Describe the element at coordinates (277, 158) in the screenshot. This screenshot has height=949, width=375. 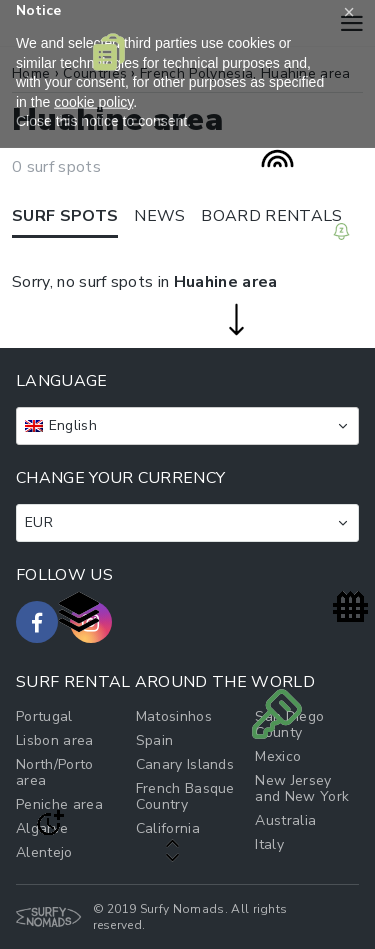
I see `indicates pride or LGBTQ+ related content` at that location.